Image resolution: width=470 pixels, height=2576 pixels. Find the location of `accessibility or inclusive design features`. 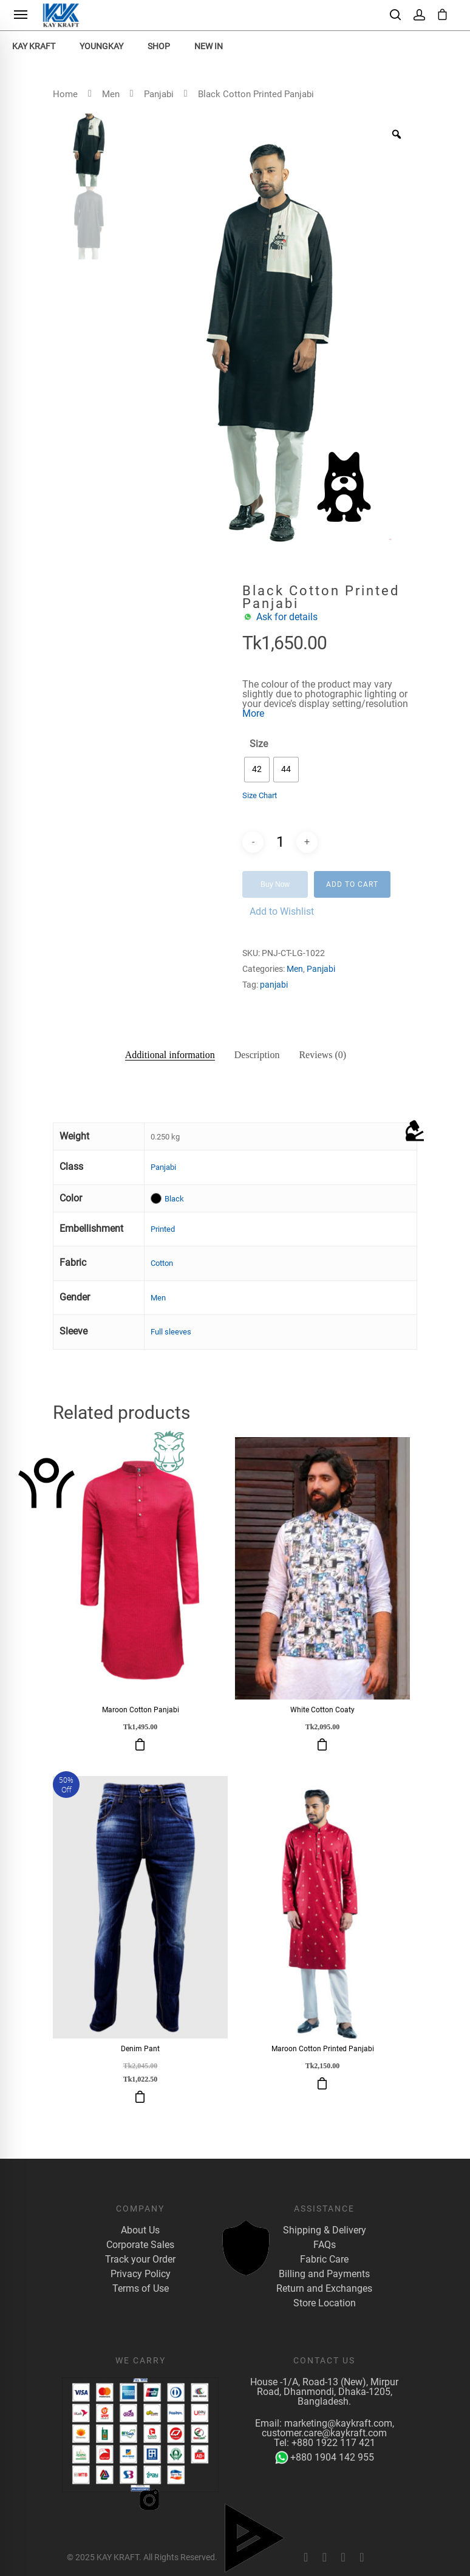

accessibility or inclusive design features is located at coordinates (46, 1483).